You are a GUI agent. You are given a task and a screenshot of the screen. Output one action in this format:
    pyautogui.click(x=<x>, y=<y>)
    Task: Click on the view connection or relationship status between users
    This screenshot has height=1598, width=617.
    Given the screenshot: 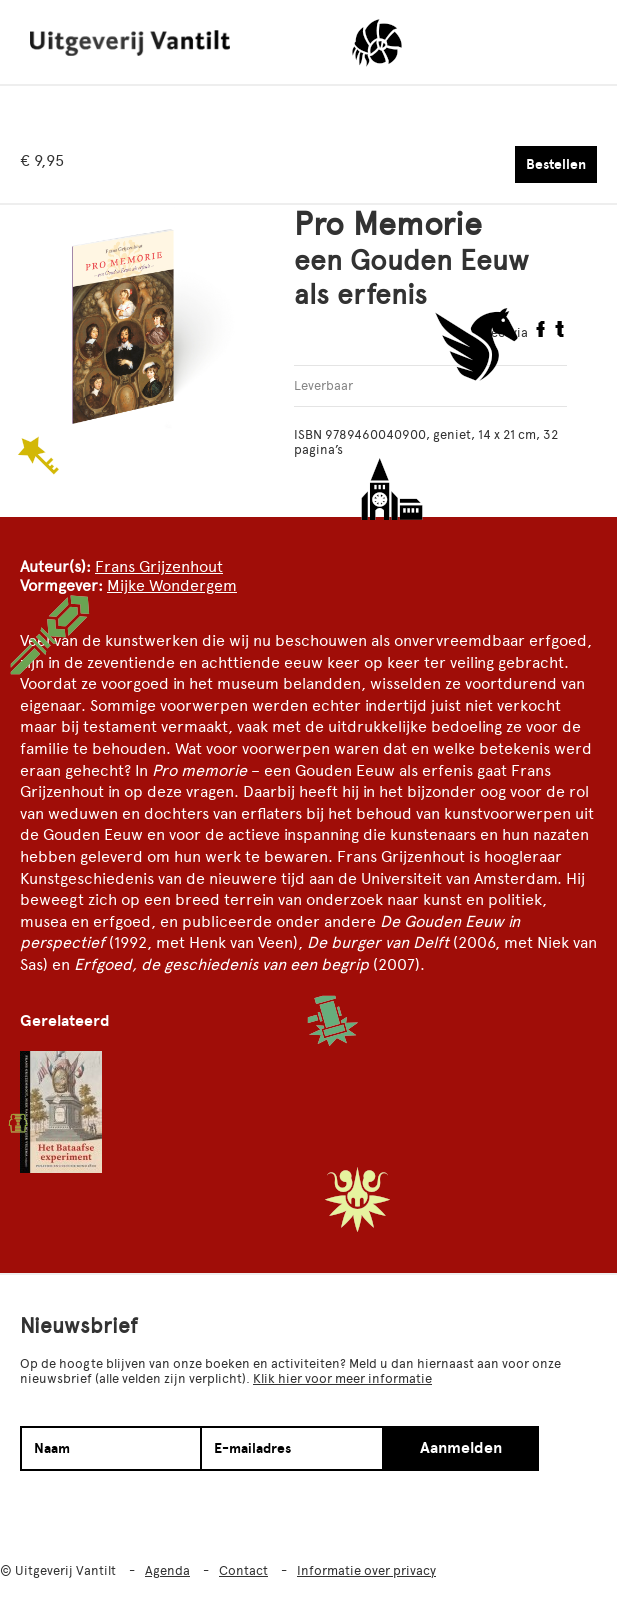 What is the action you would take?
    pyautogui.click(x=18, y=1123)
    